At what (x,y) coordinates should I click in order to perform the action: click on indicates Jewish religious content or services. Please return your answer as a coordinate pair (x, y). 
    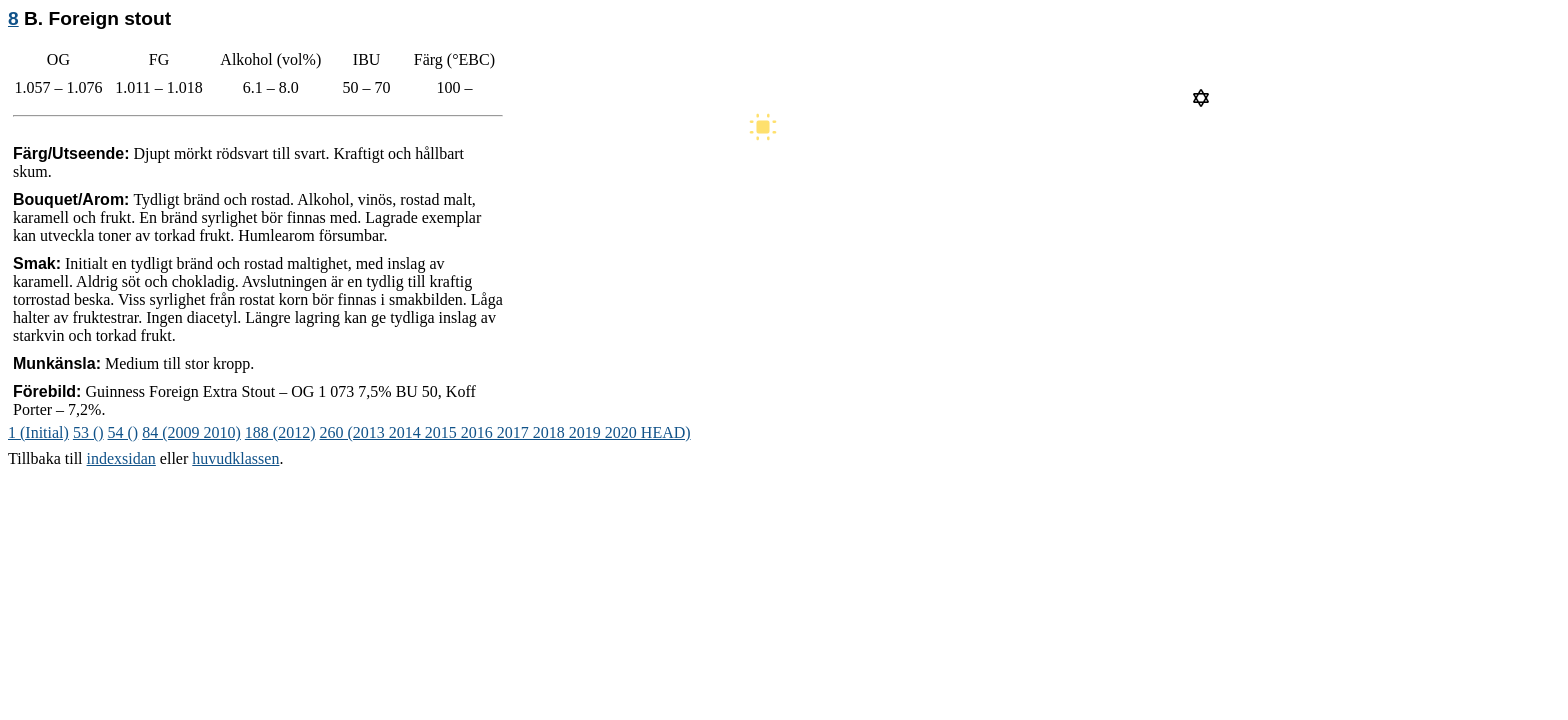
    Looking at the image, I should click on (1201, 98).